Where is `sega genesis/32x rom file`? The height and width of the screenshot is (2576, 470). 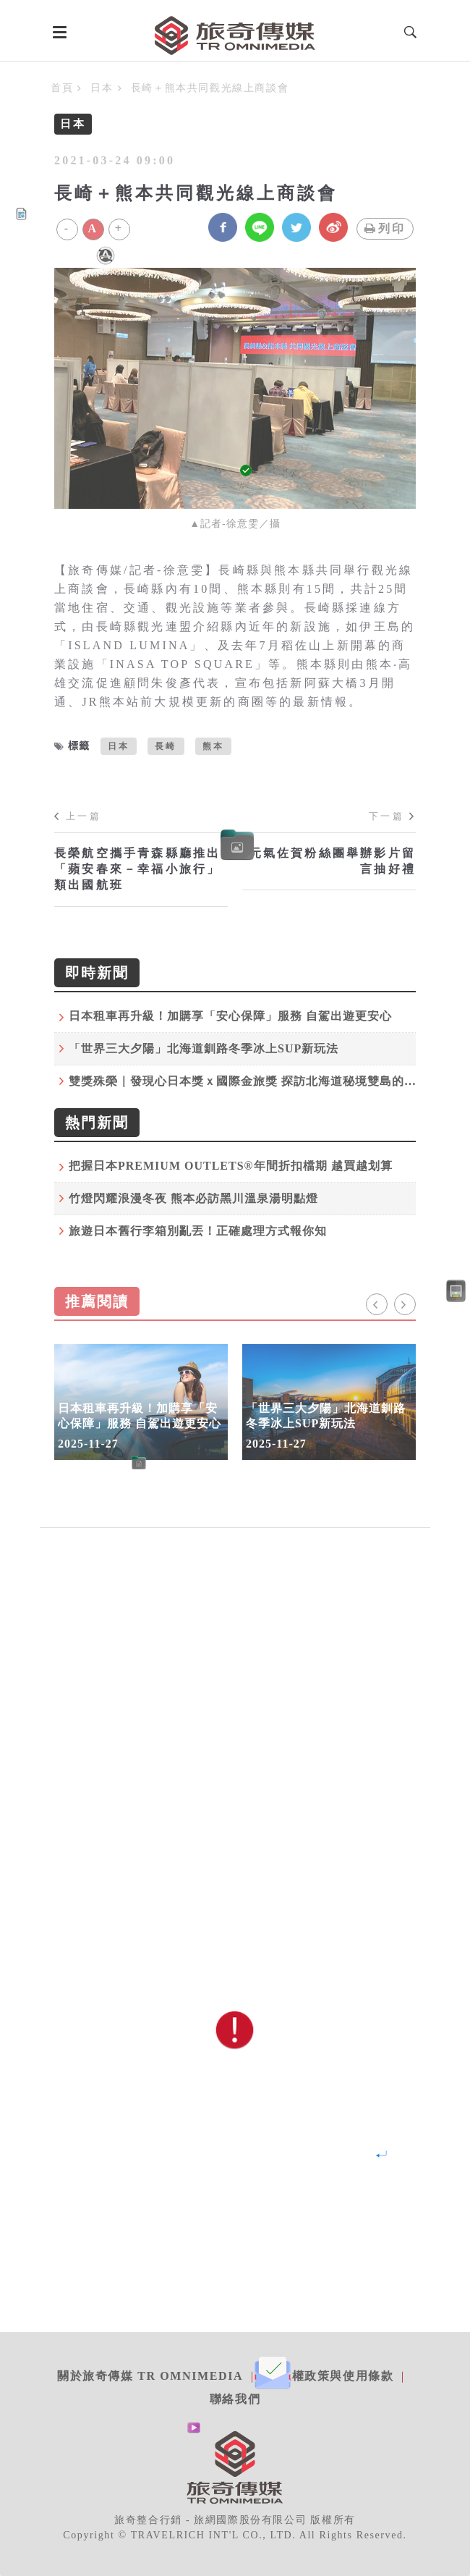 sega genesis/32x rom file is located at coordinates (456, 1291).